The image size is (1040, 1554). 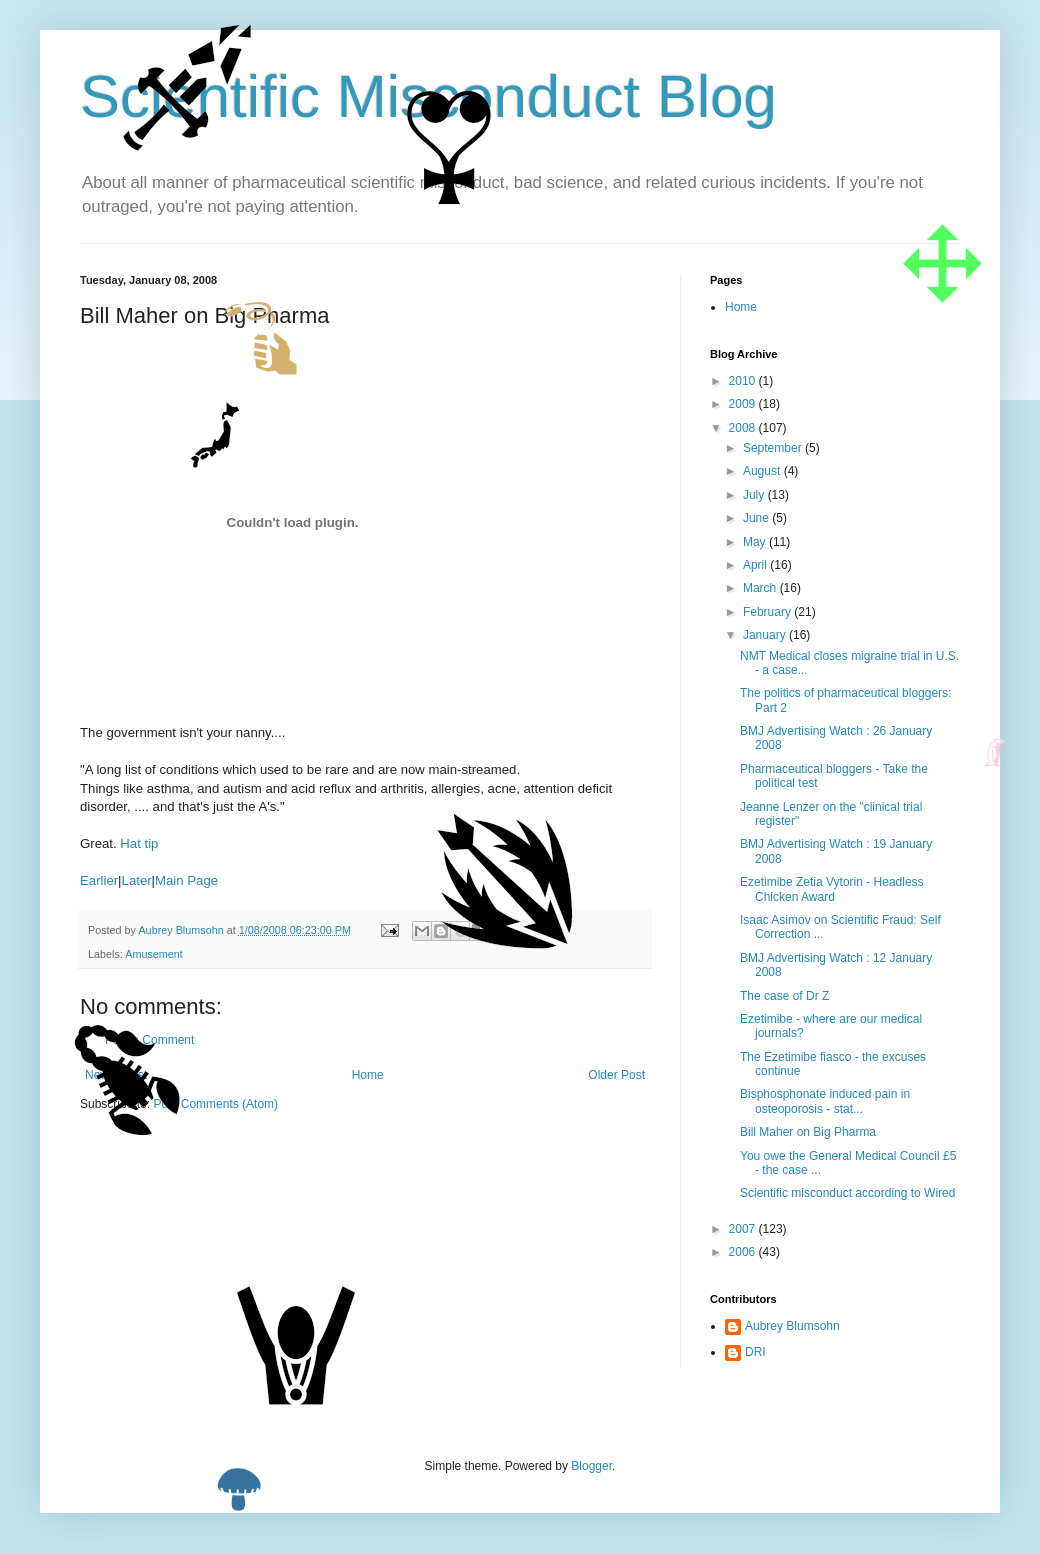 I want to click on move or reposition an element, so click(x=942, y=263).